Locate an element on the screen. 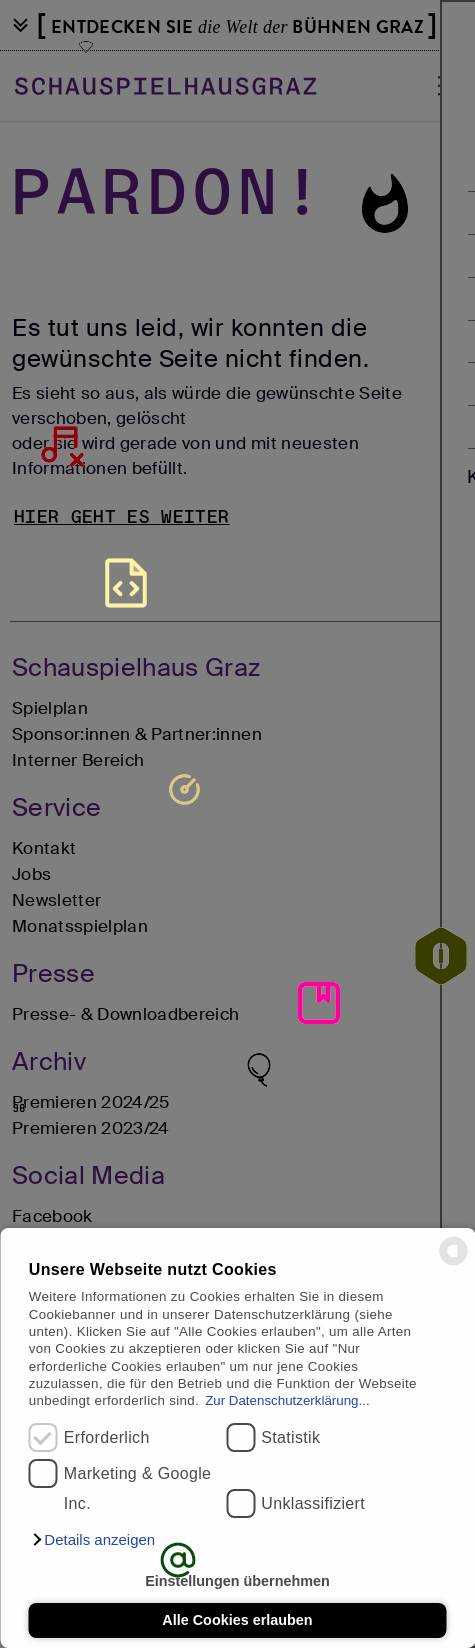  view source code file is located at coordinates (126, 583).